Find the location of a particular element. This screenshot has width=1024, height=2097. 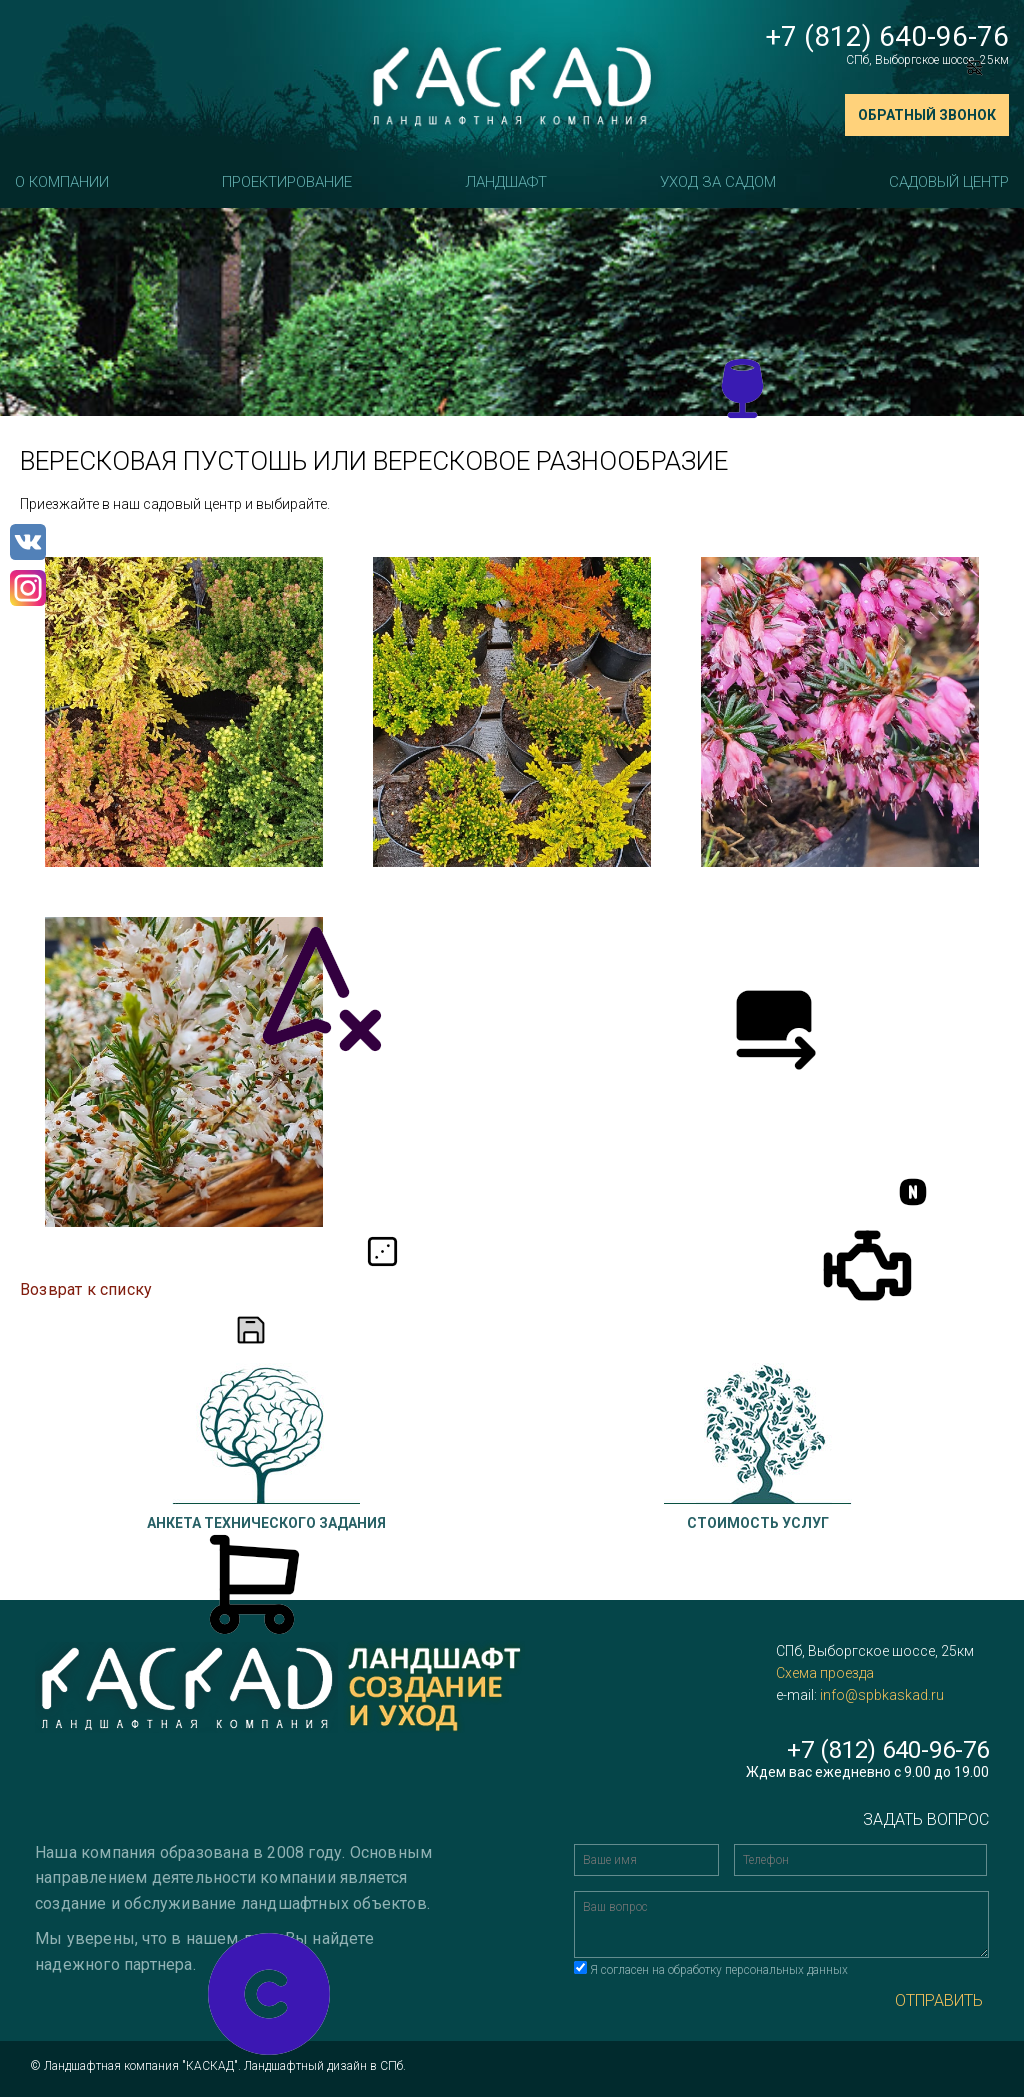

indicates copyrighted content is located at coordinates (269, 1994).